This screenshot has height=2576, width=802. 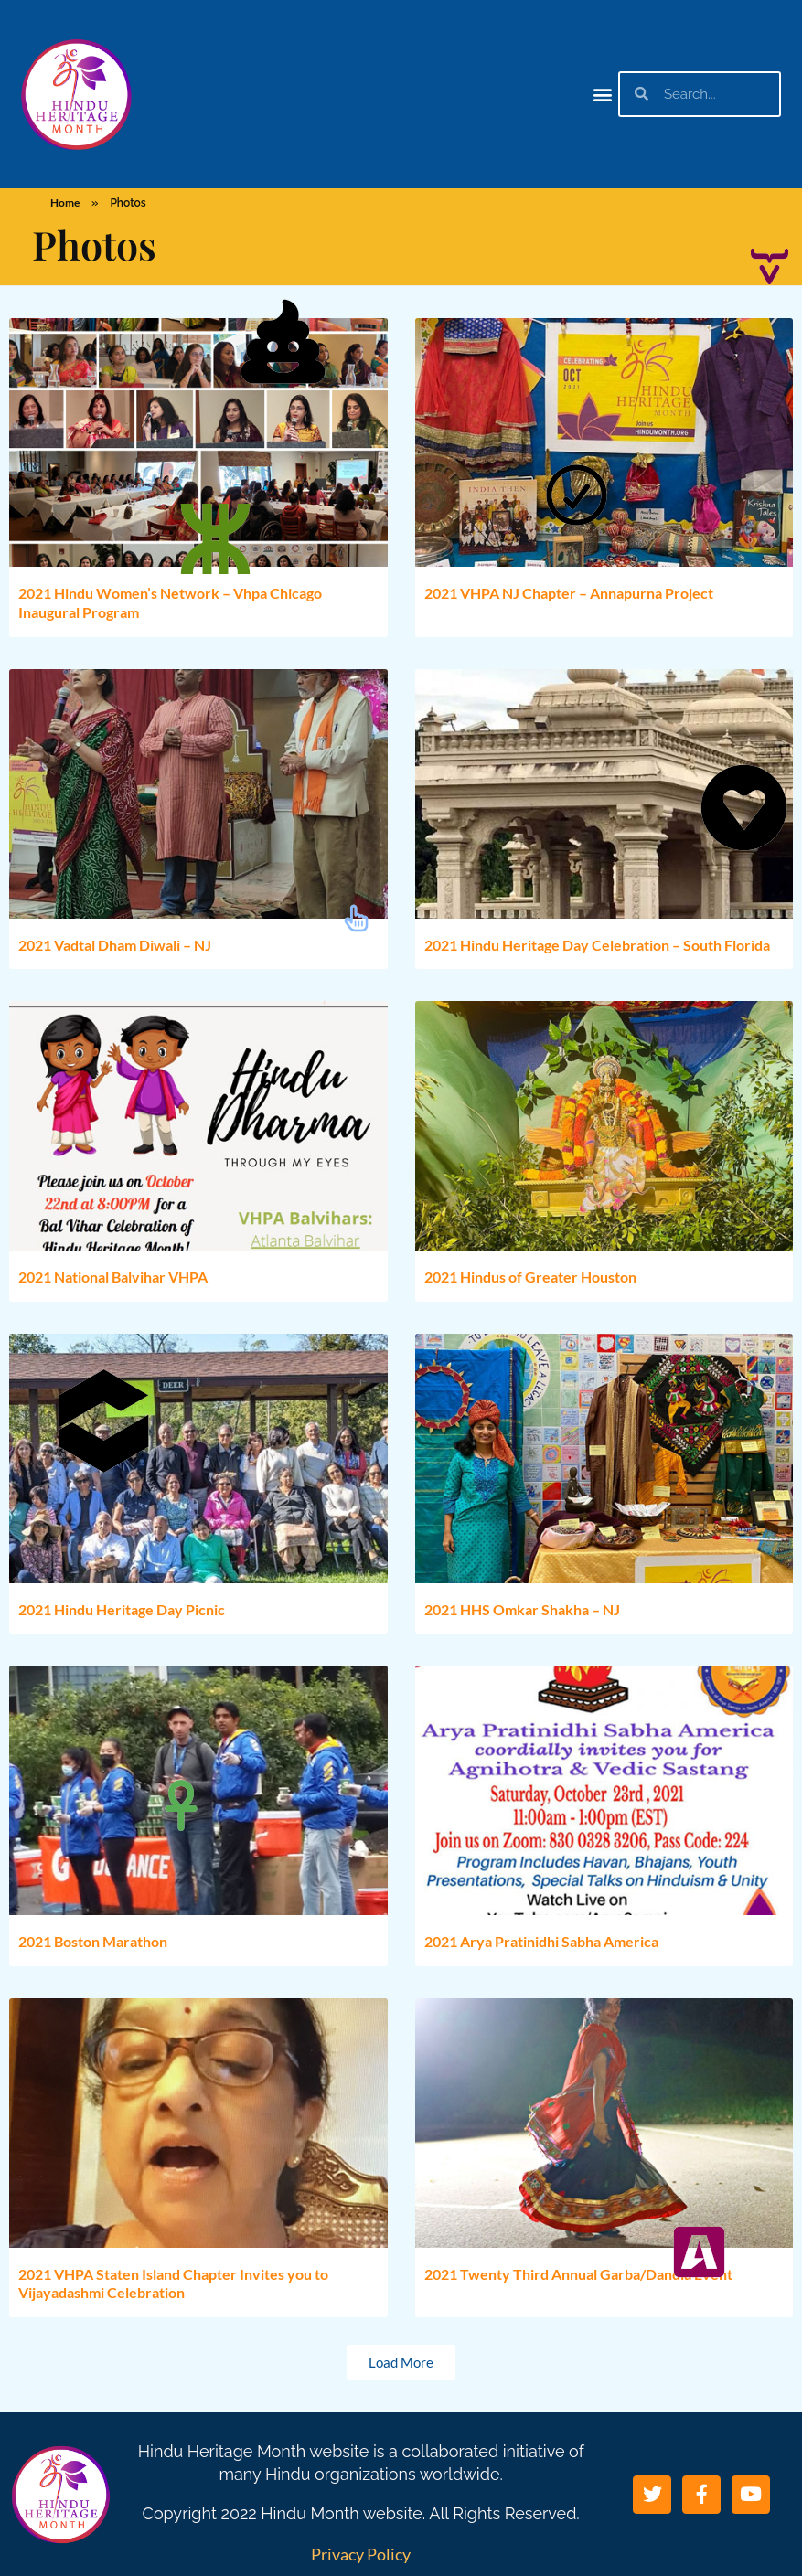 What do you see at coordinates (576, 495) in the screenshot?
I see `indicates task or action completed successfully` at bounding box center [576, 495].